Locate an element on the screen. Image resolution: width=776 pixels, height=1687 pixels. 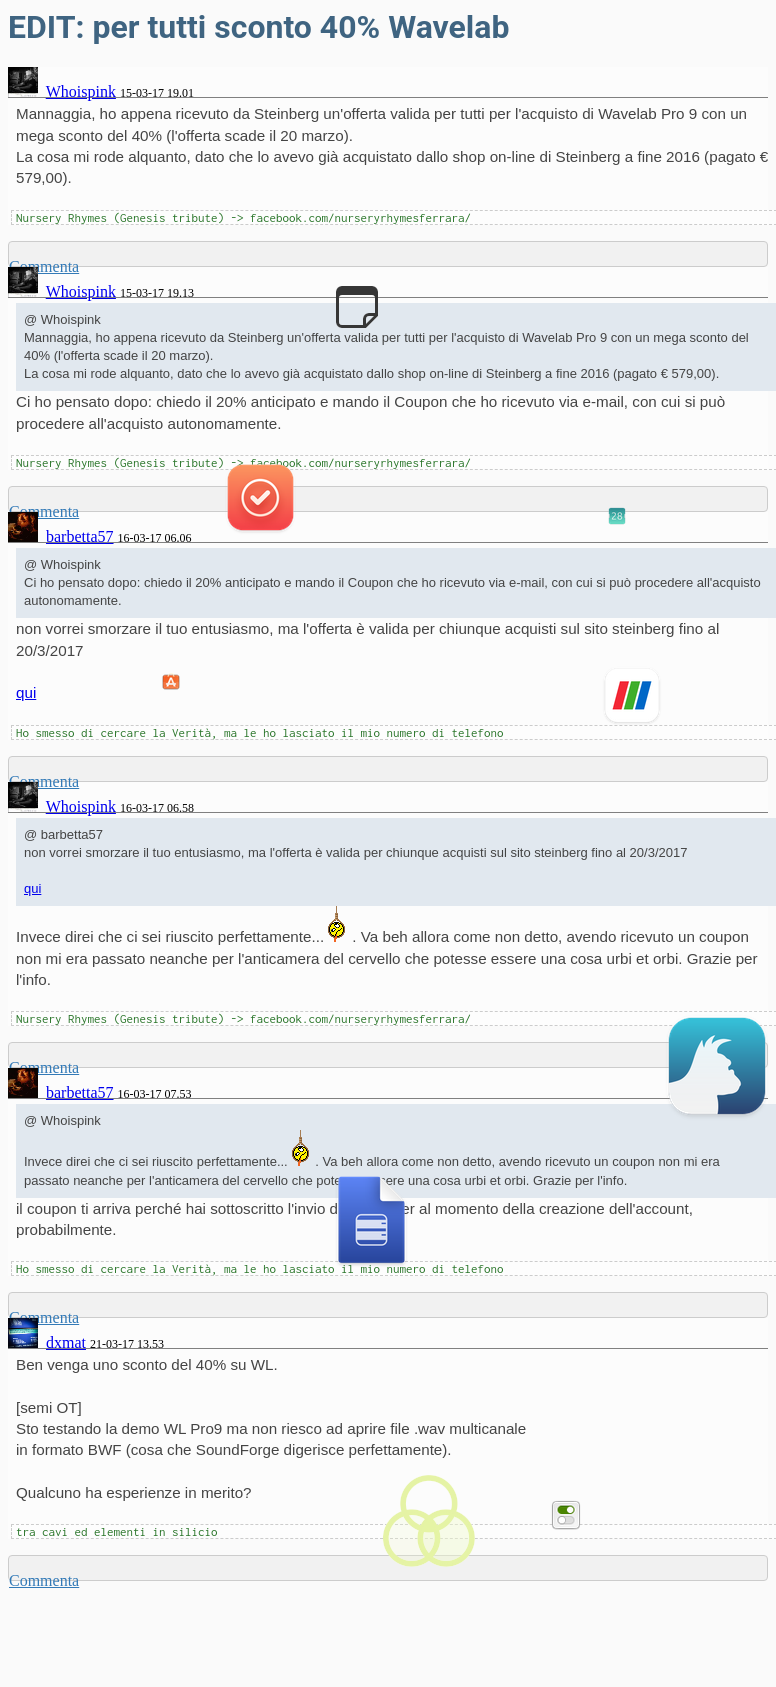
open the GNOME calendar application is located at coordinates (617, 516).